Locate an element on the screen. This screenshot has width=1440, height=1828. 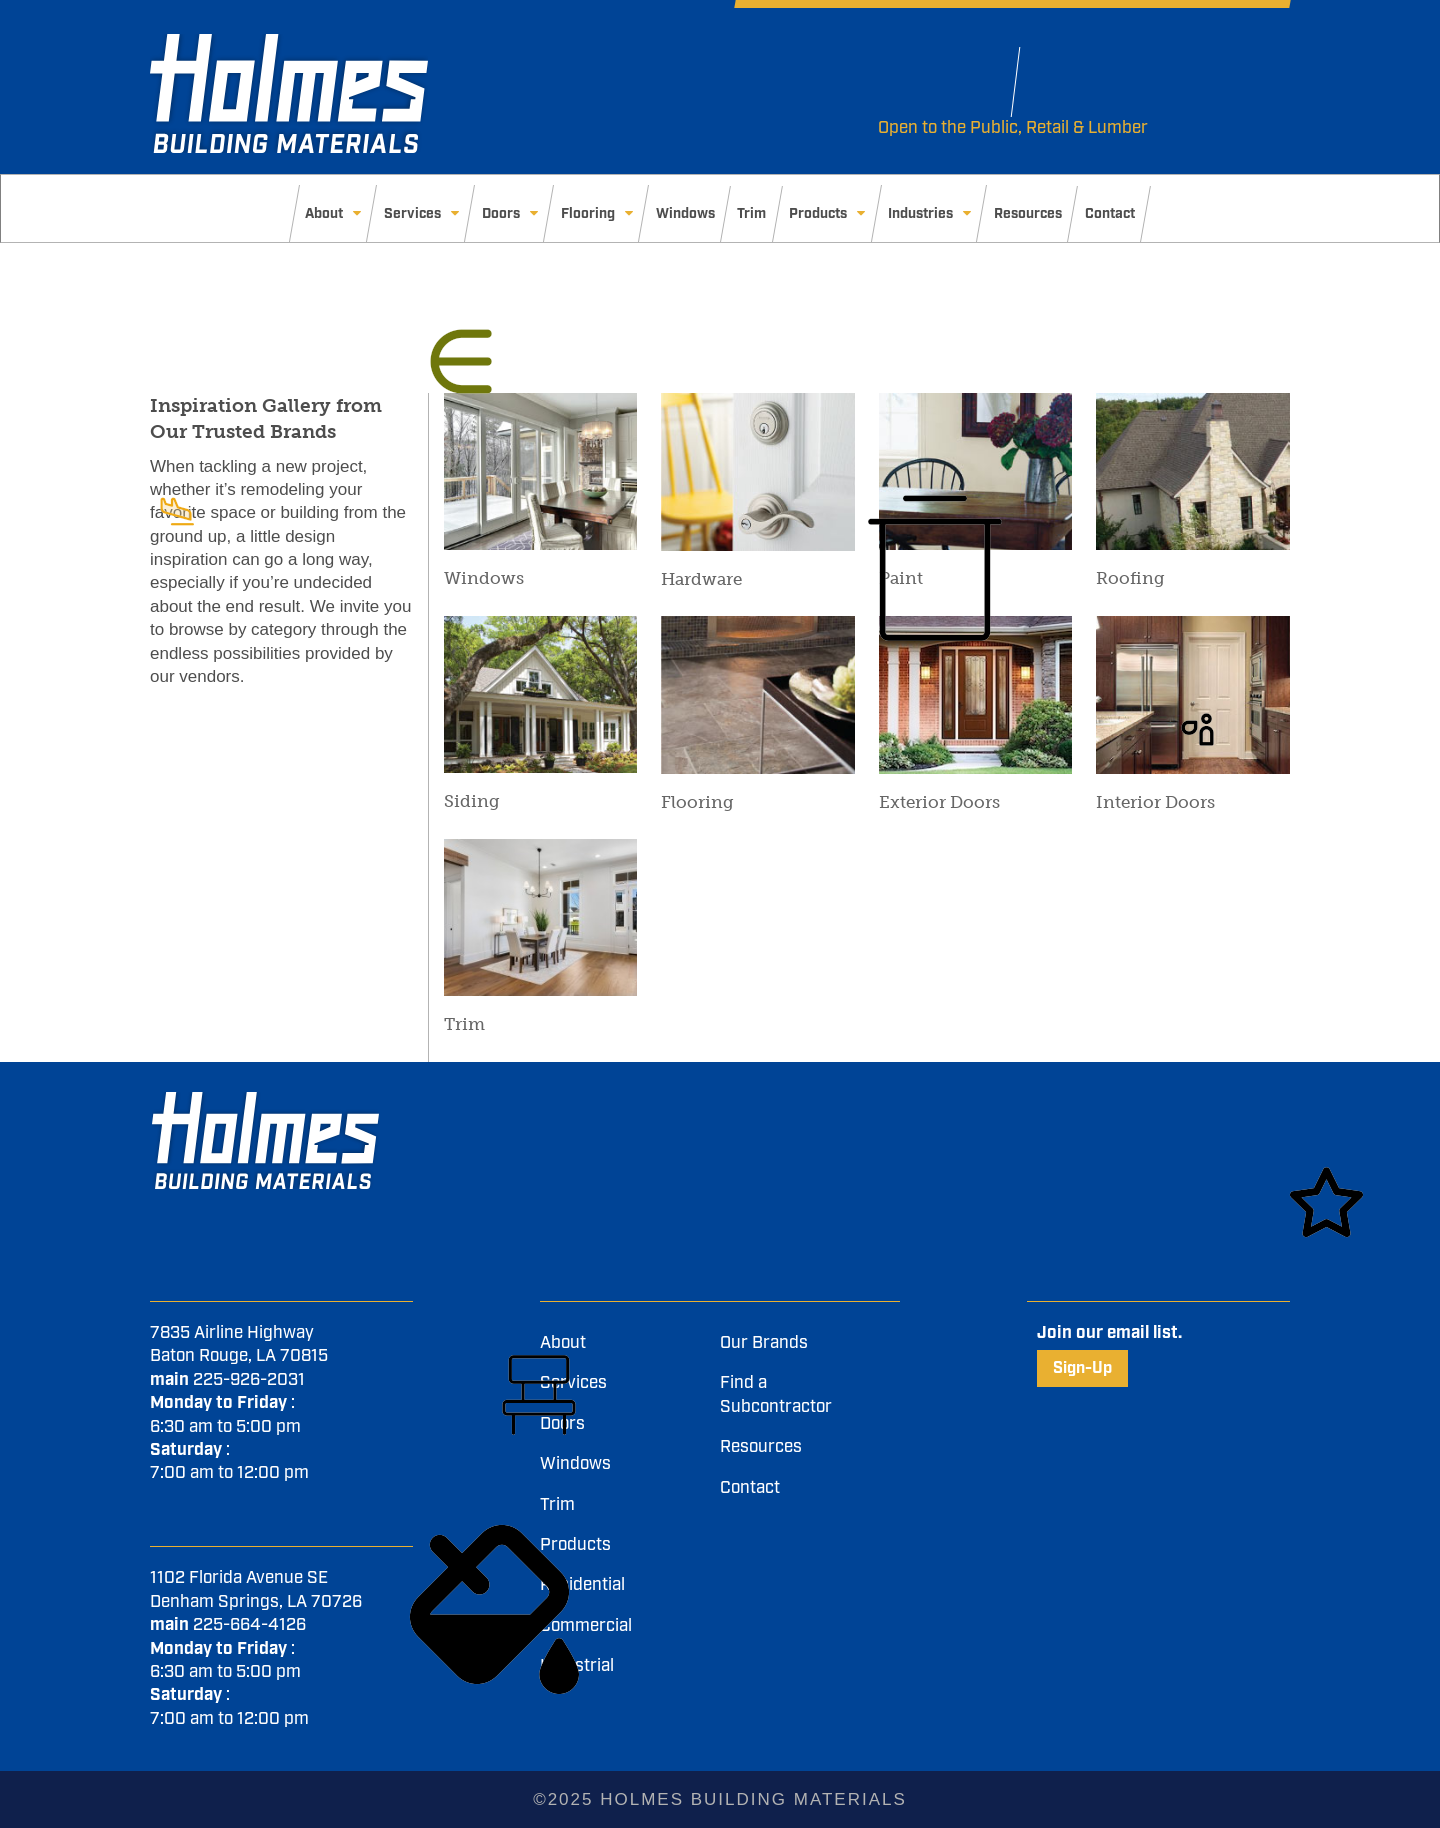
indicates flight arrival status is located at coordinates (175, 511).